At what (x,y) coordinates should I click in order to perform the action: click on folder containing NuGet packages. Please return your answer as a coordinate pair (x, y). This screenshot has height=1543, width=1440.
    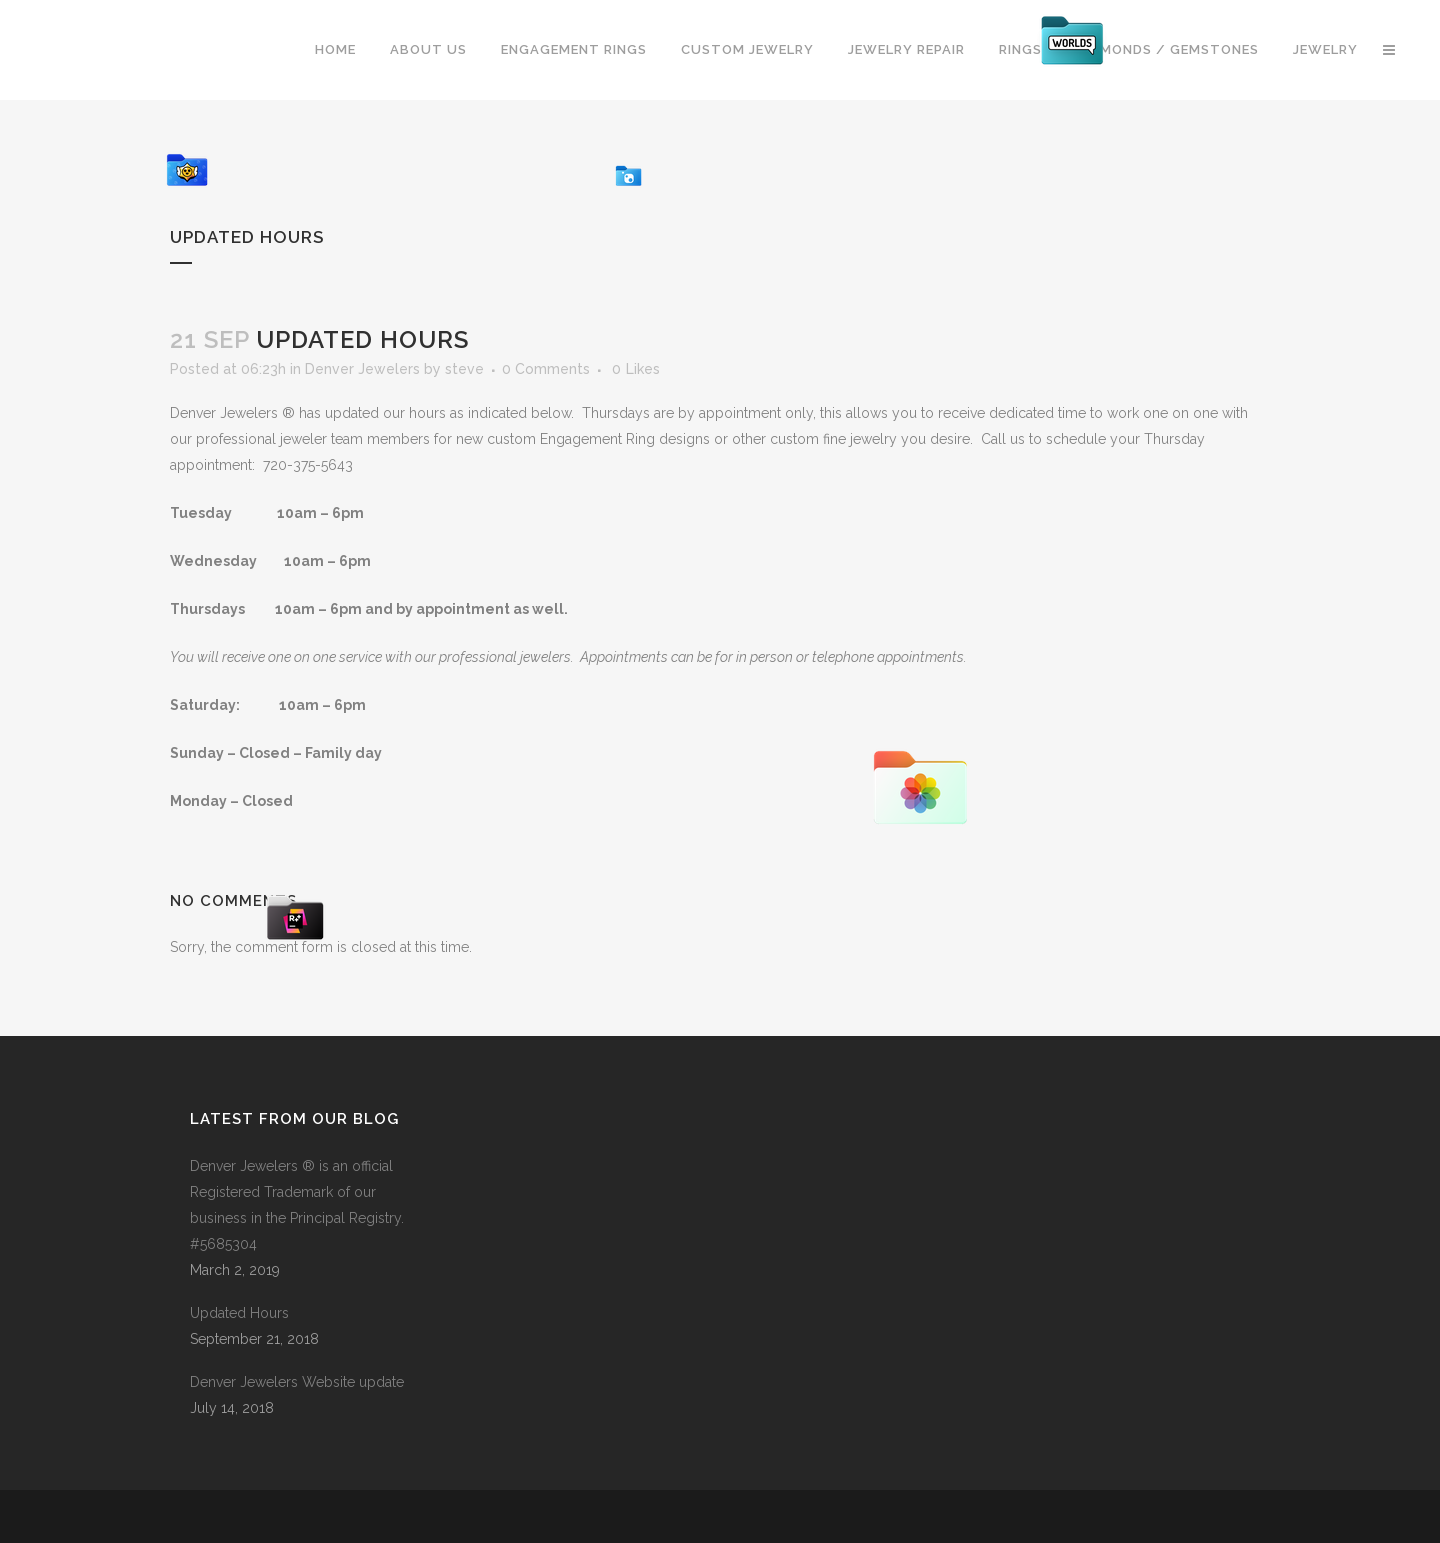
    Looking at the image, I should click on (628, 176).